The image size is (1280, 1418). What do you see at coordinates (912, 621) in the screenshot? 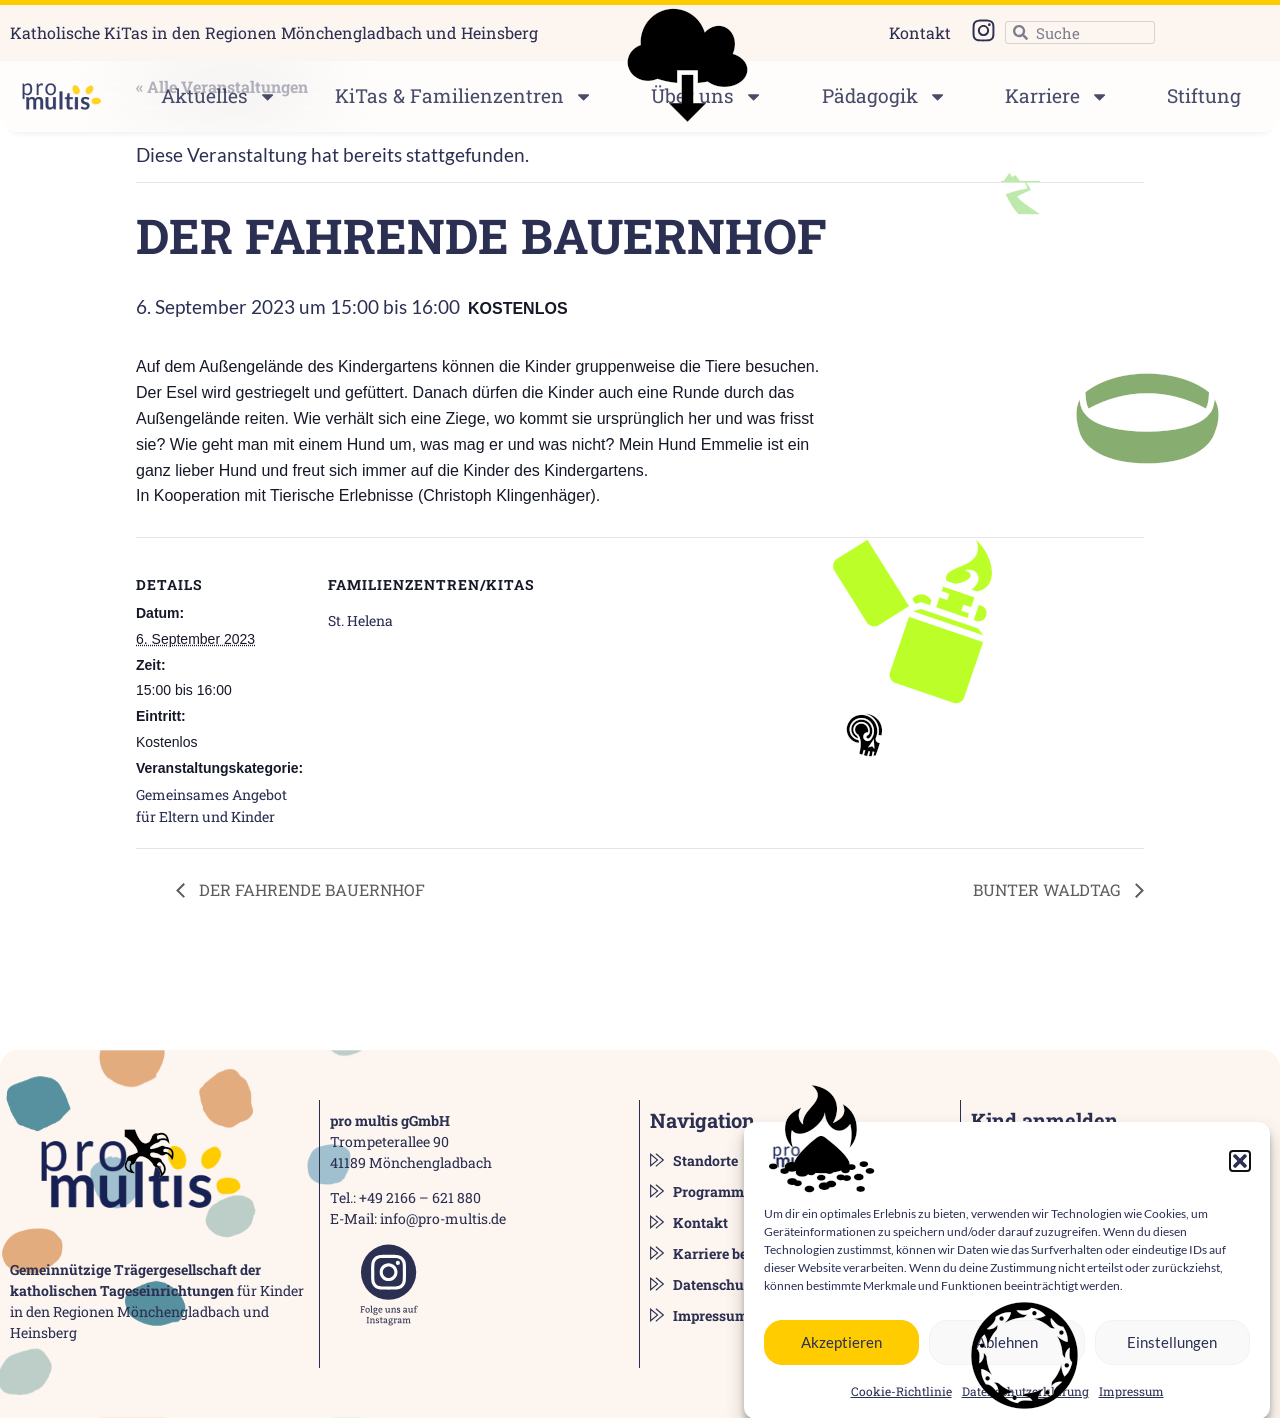
I see `ignite or activate a fire-related feature` at bounding box center [912, 621].